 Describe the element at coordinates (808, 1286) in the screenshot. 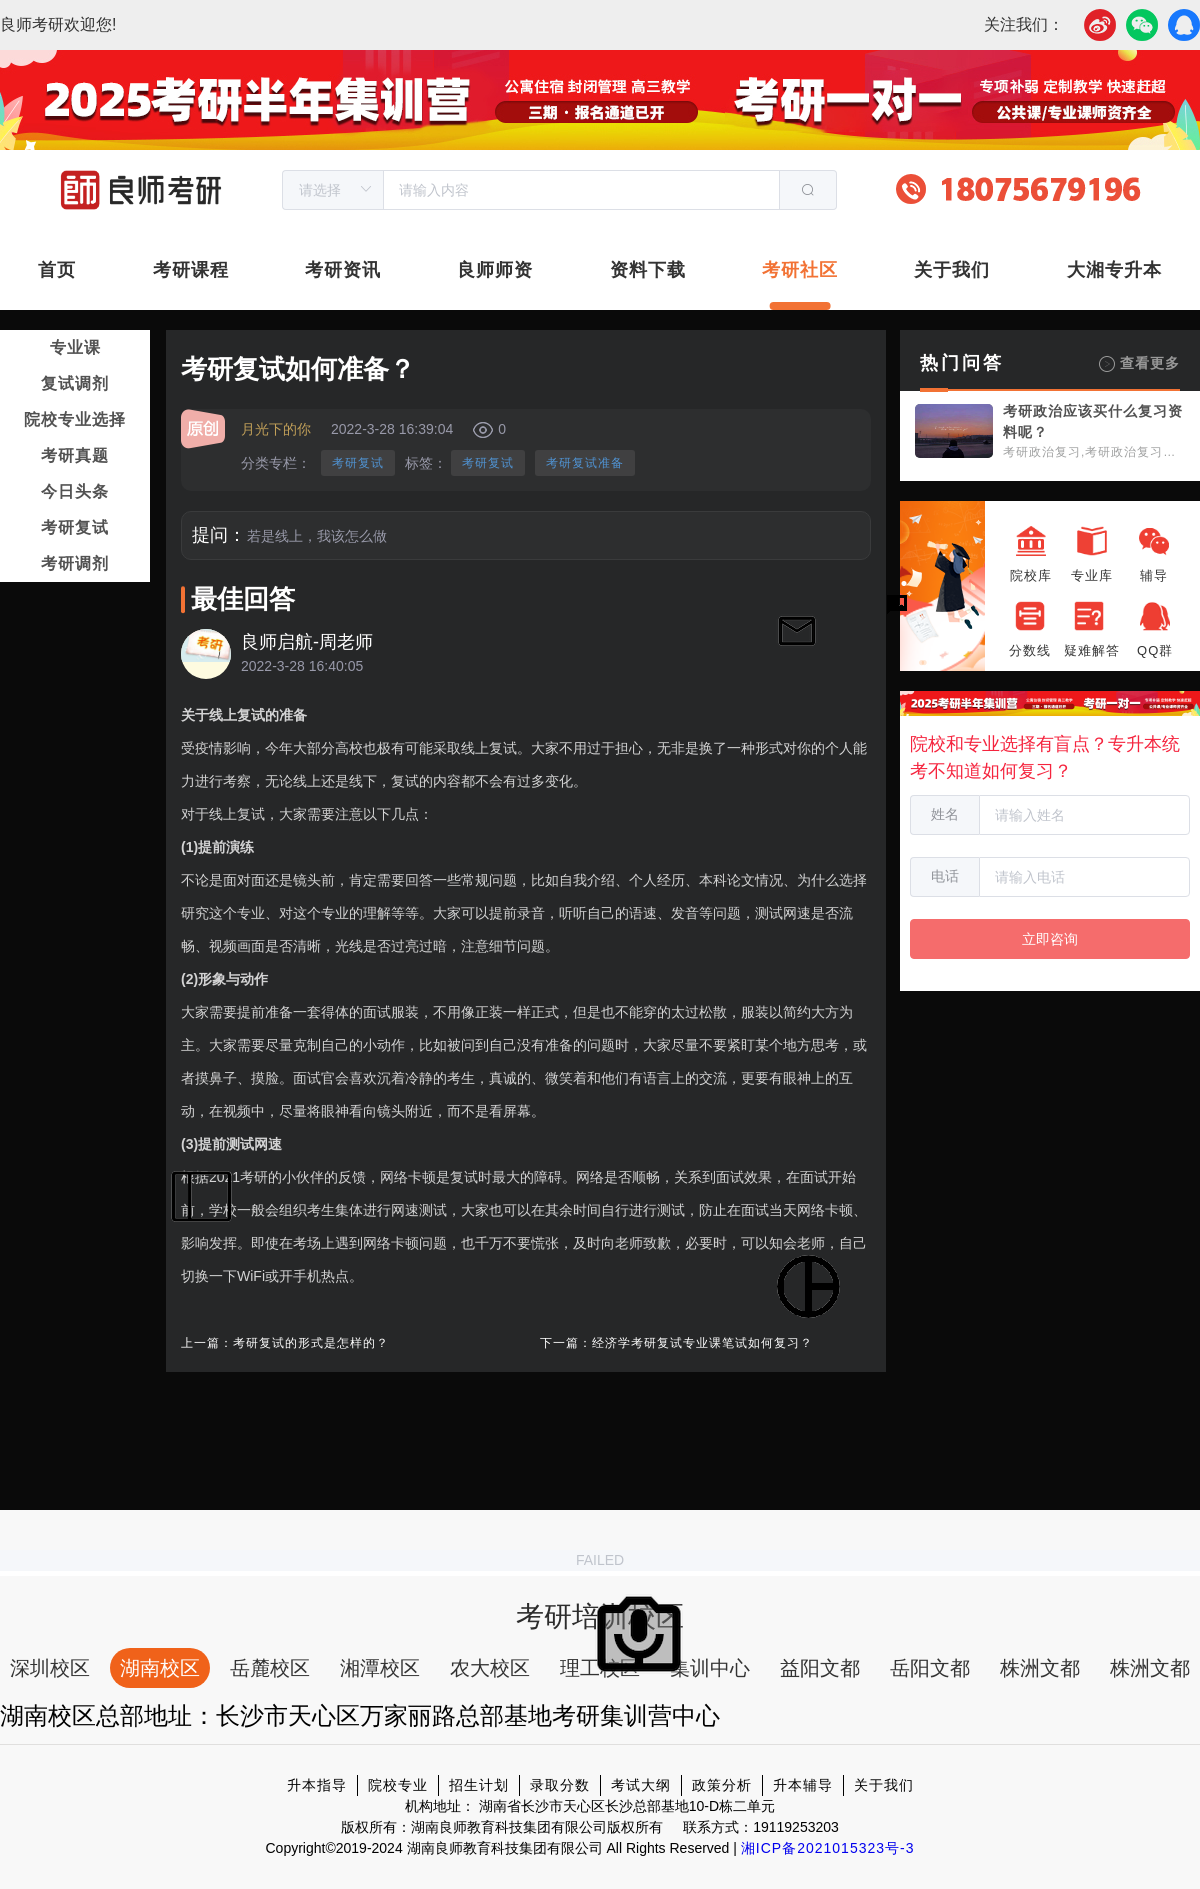

I see `view data breakdown or statistics` at that location.